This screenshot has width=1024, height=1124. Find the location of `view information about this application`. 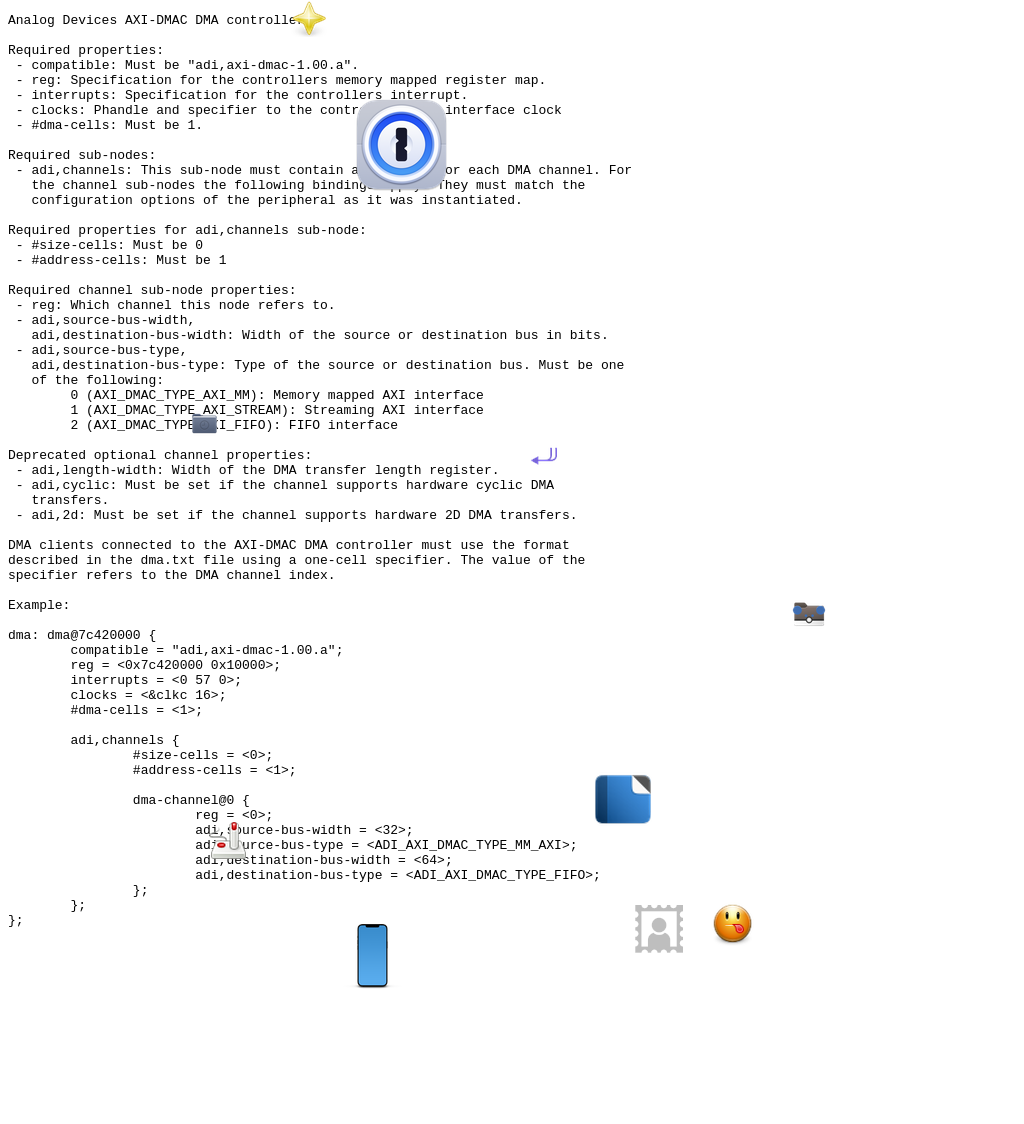

view information about this application is located at coordinates (309, 19).